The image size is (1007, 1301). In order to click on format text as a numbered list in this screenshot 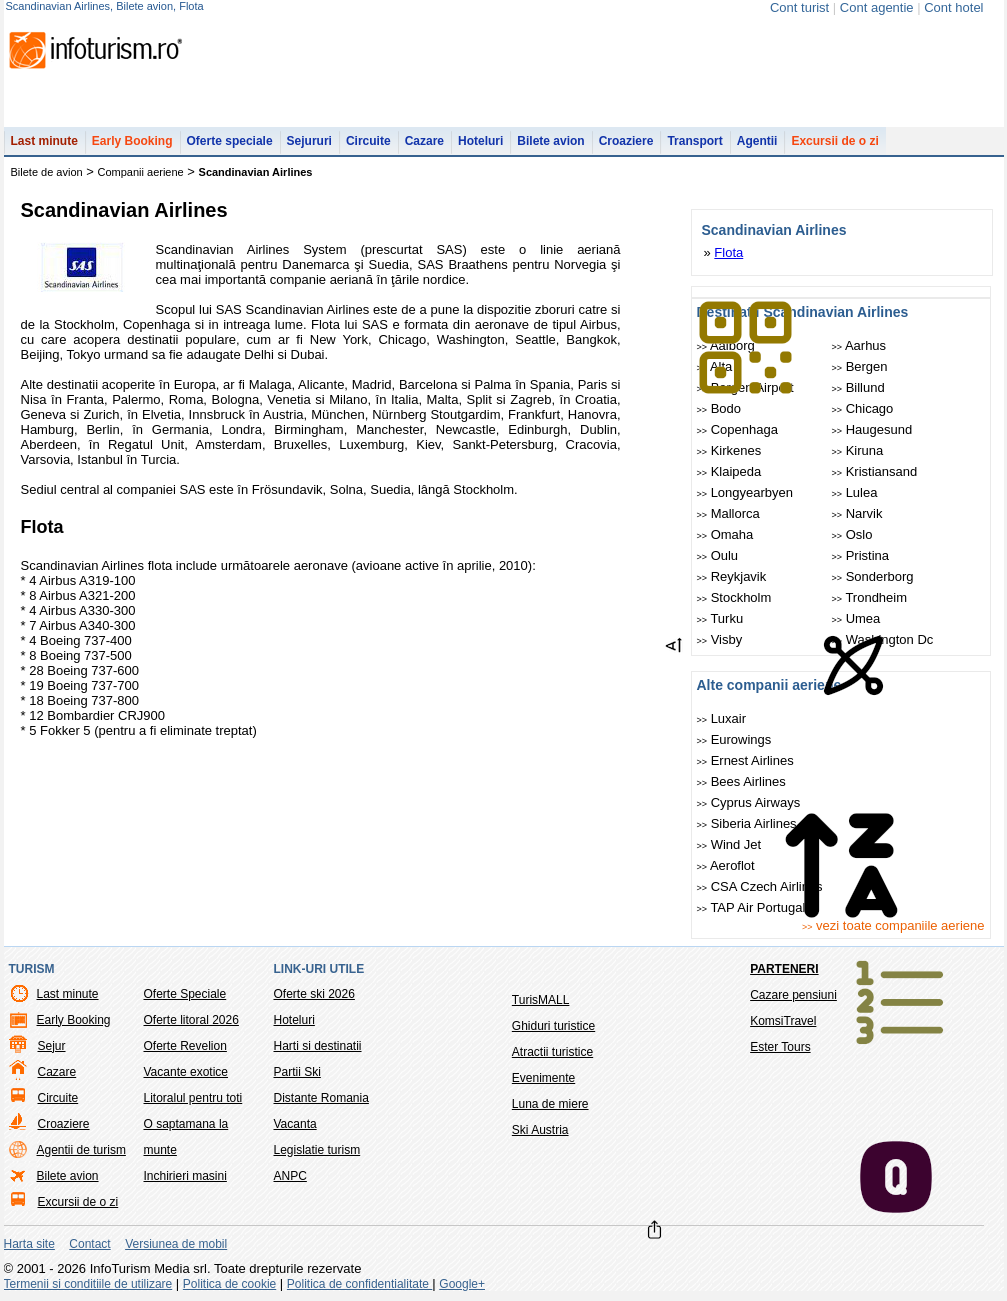, I will do `click(901, 1002)`.